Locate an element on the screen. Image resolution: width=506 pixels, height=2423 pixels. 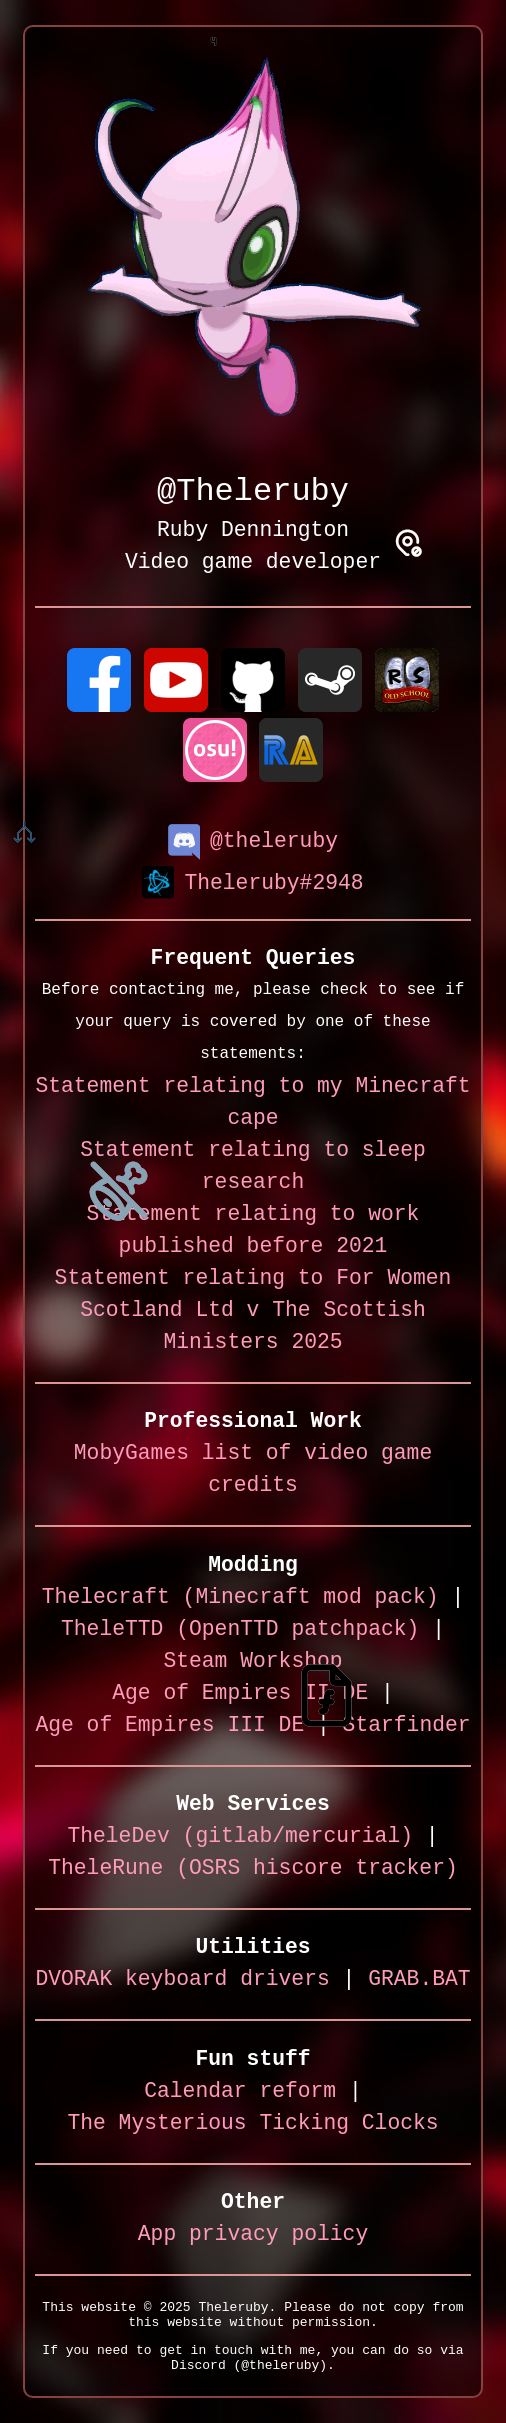
split content into multiple paths is located at coordinates (24, 832).